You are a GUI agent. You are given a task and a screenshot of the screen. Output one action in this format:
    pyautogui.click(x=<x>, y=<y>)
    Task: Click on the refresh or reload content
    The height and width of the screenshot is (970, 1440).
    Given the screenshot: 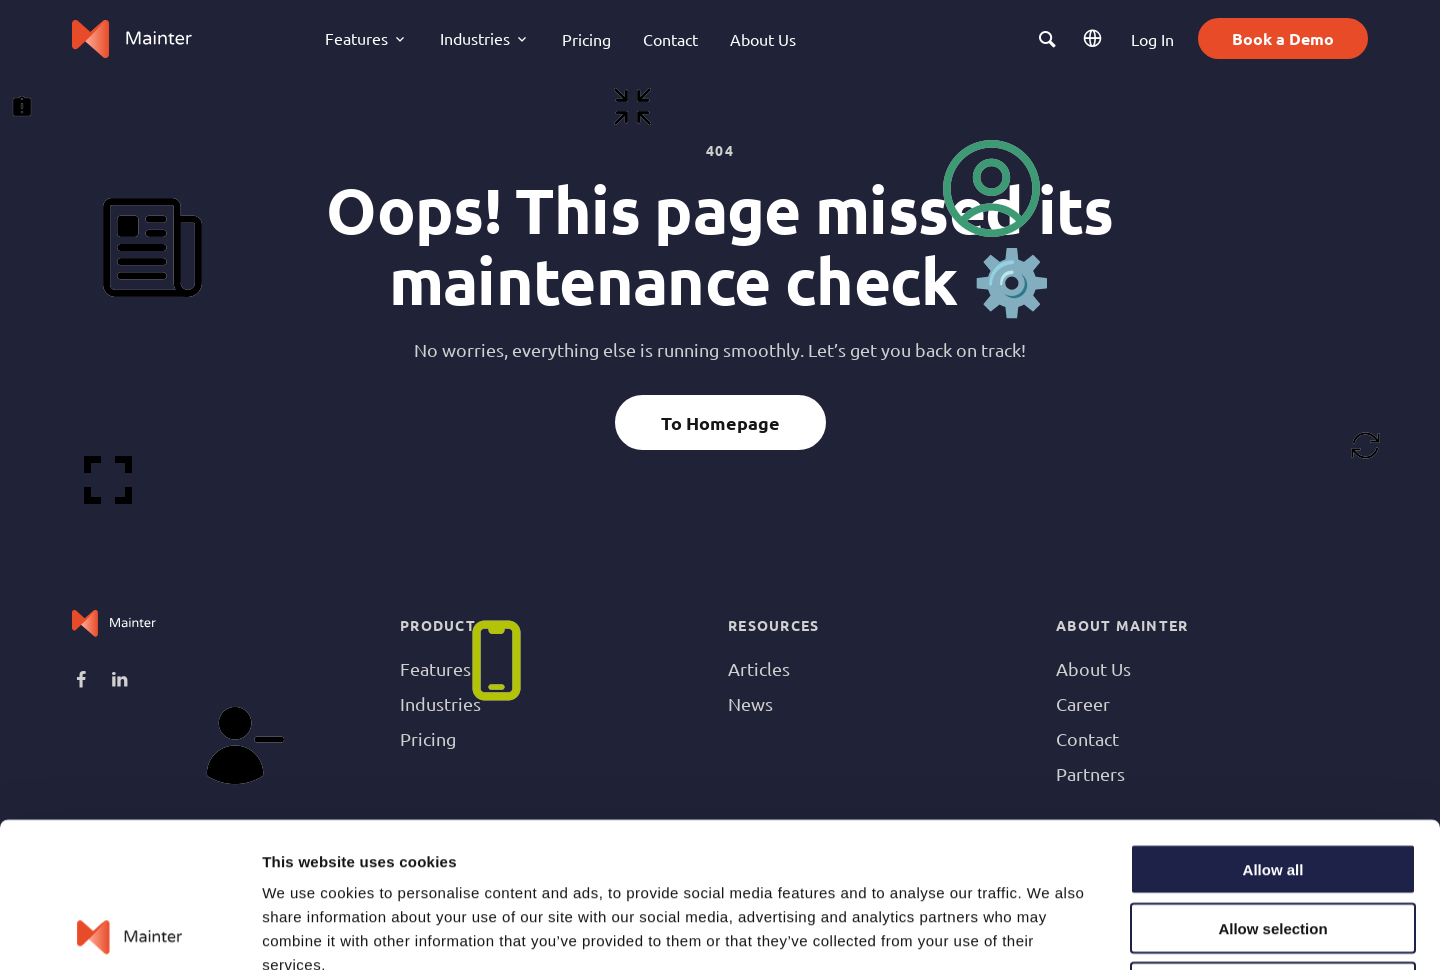 What is the action you would take?
    pyautogui.click(x=1365, y=445)
    